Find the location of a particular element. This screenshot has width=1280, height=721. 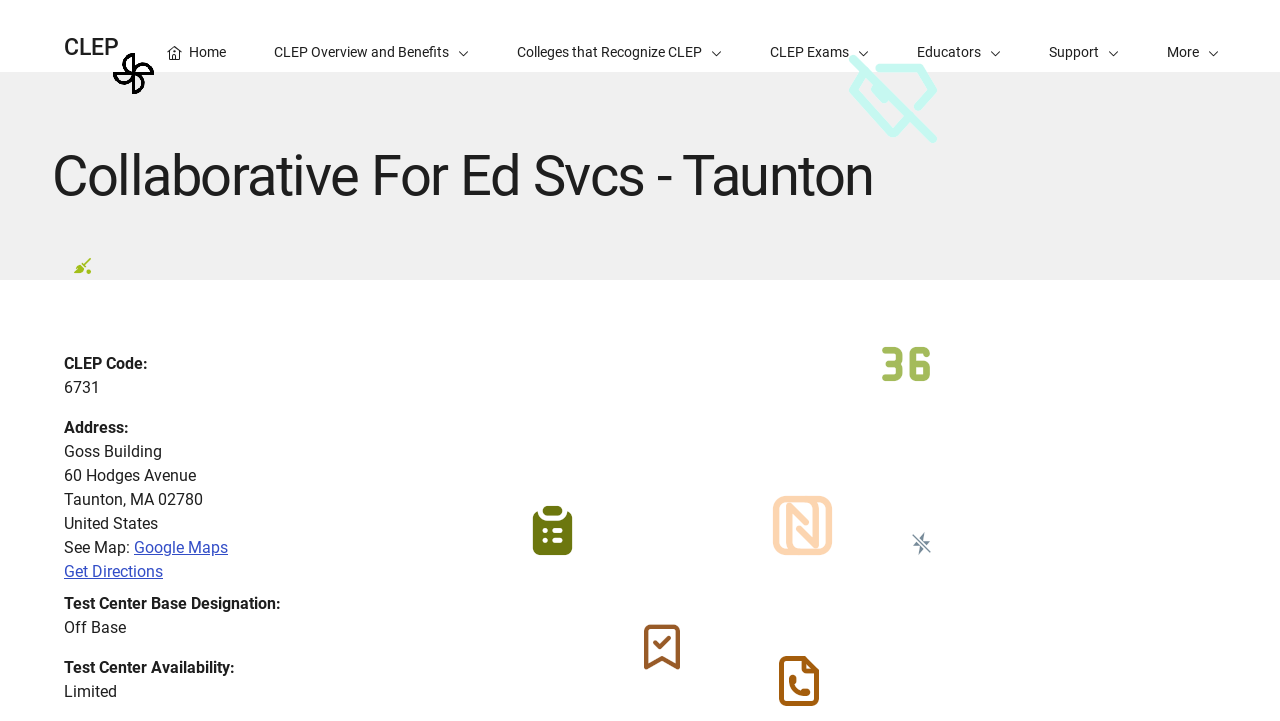

disable camera flash is located at coordinates (921, 543).